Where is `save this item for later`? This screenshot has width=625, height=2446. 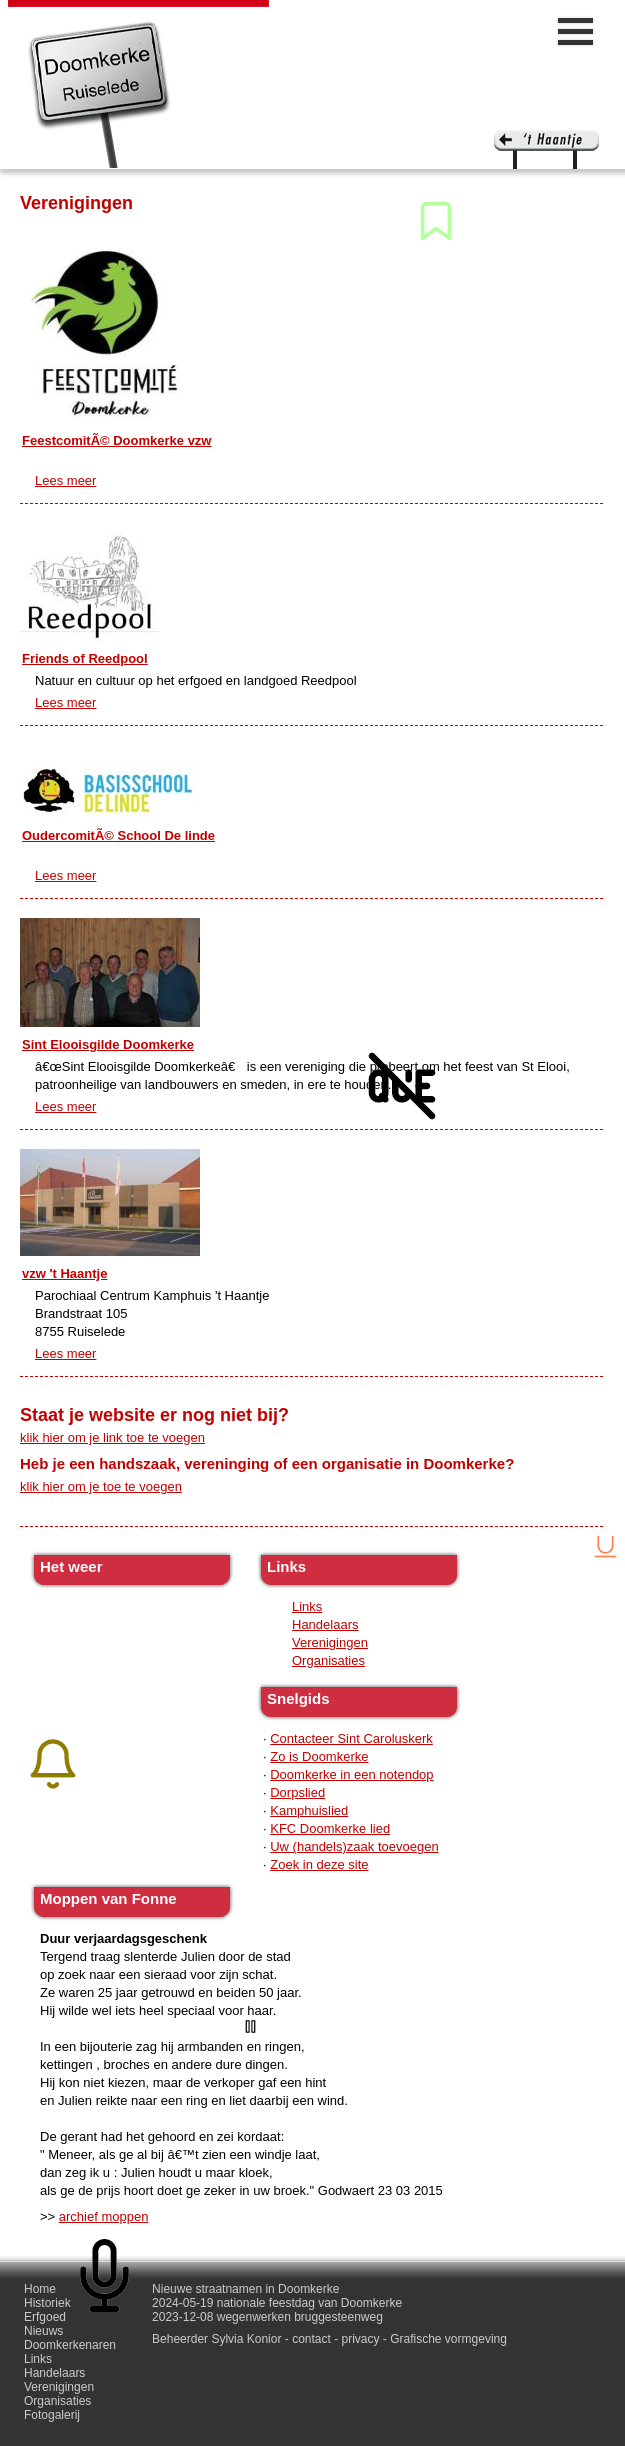 save this item for later is located at coordinates (436, 221).